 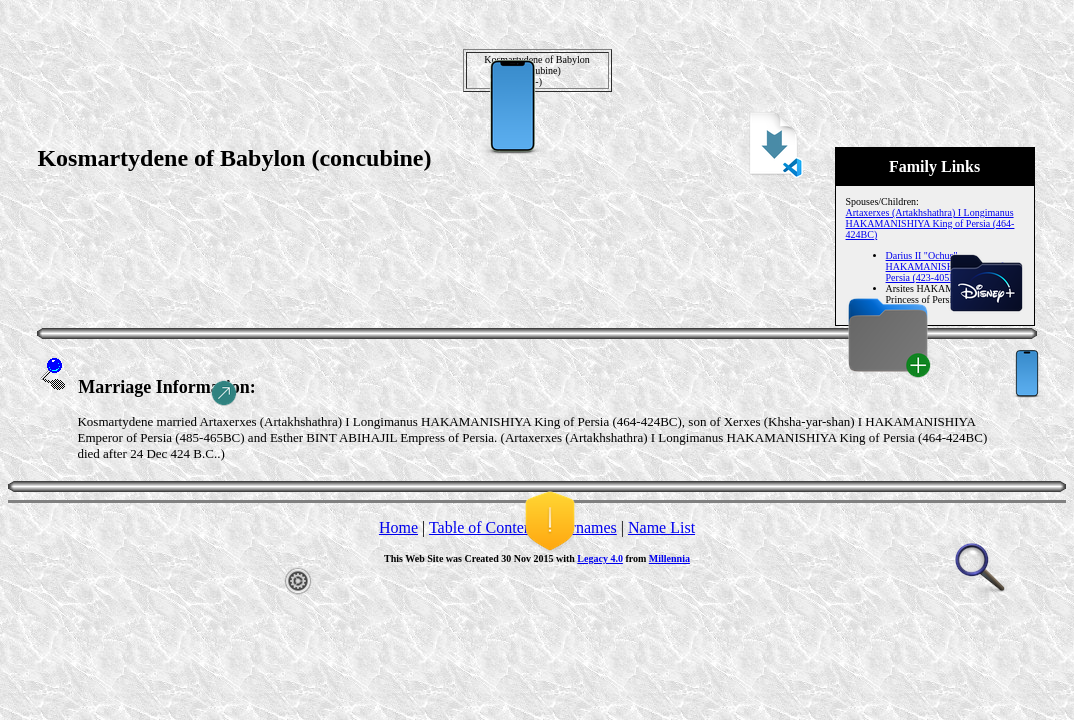 I want to click on iPhone 12 mini device icon, so click(x=512, y=107).